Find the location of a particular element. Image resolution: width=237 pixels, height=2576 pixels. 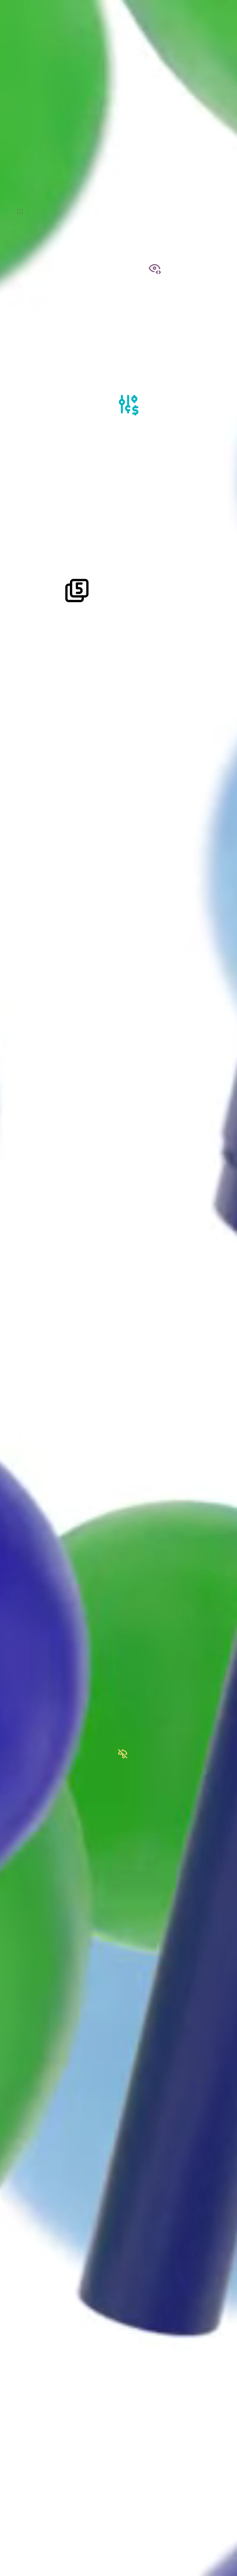

indicates weather protection is disabled is located at coordinates (123, 1754).